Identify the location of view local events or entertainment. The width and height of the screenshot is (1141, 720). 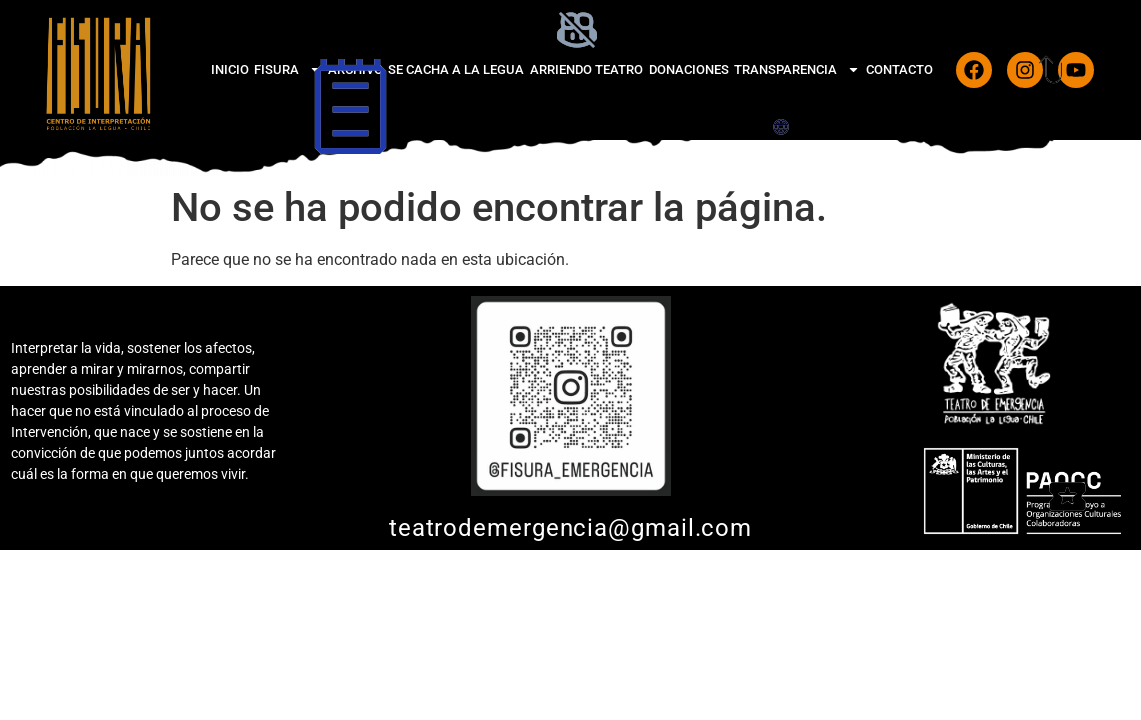
(1067, 496).